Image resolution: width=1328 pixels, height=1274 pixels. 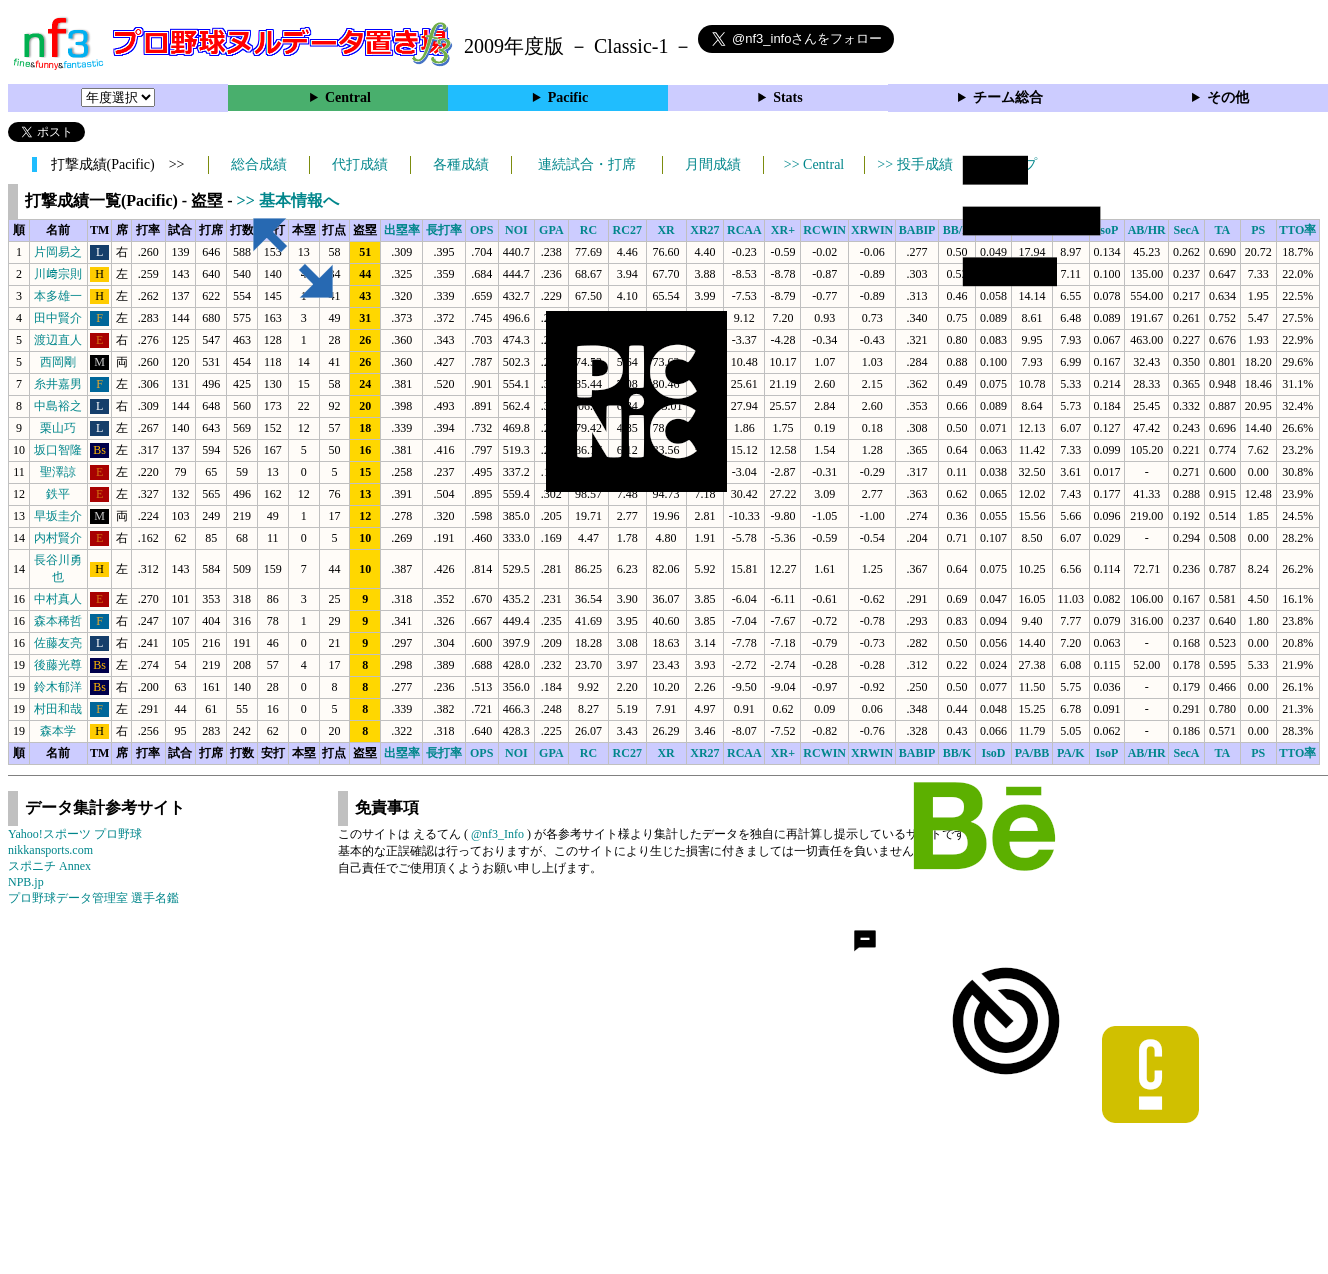 What do you see at coordinates (1028, 221) in the screenshot?
I see `view horizontal bar chart data` at bounding box center [1028, 221].